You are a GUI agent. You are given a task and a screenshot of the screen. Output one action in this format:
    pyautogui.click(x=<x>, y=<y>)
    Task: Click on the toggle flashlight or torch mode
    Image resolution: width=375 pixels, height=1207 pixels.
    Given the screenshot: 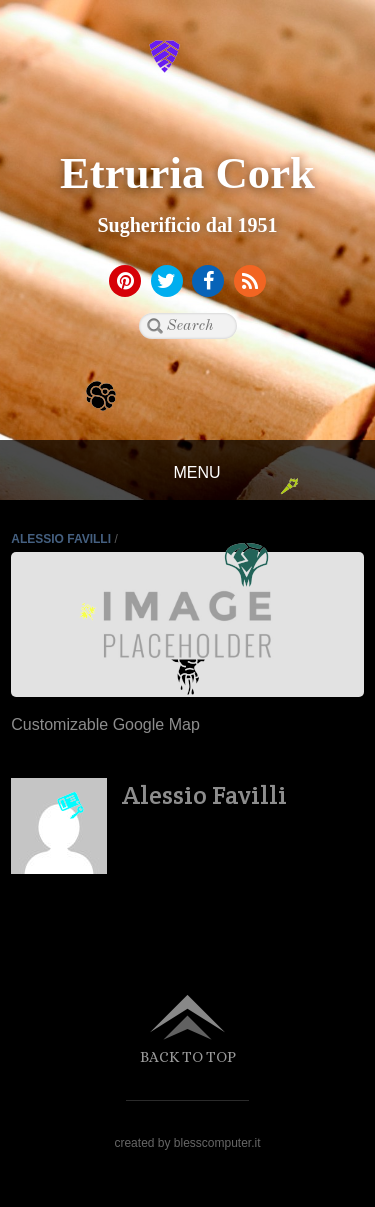 What is the action you would take?
    pyautogui.click(x=289, y=485)
    